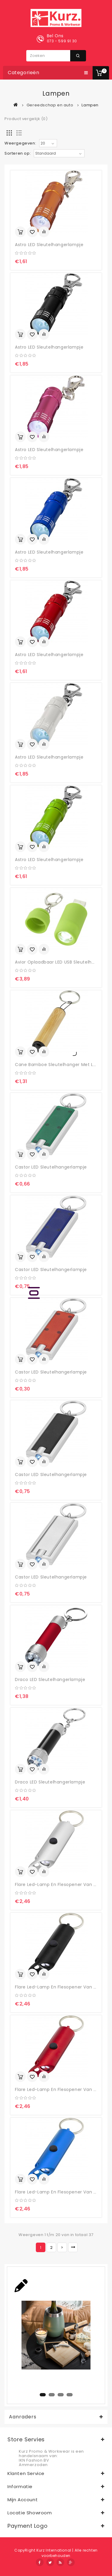 The image size is (112, 2576). Describe the element at coordinates (75, 1054) in the screenshot. I see `adjust bottom-right corner radius` at that location.